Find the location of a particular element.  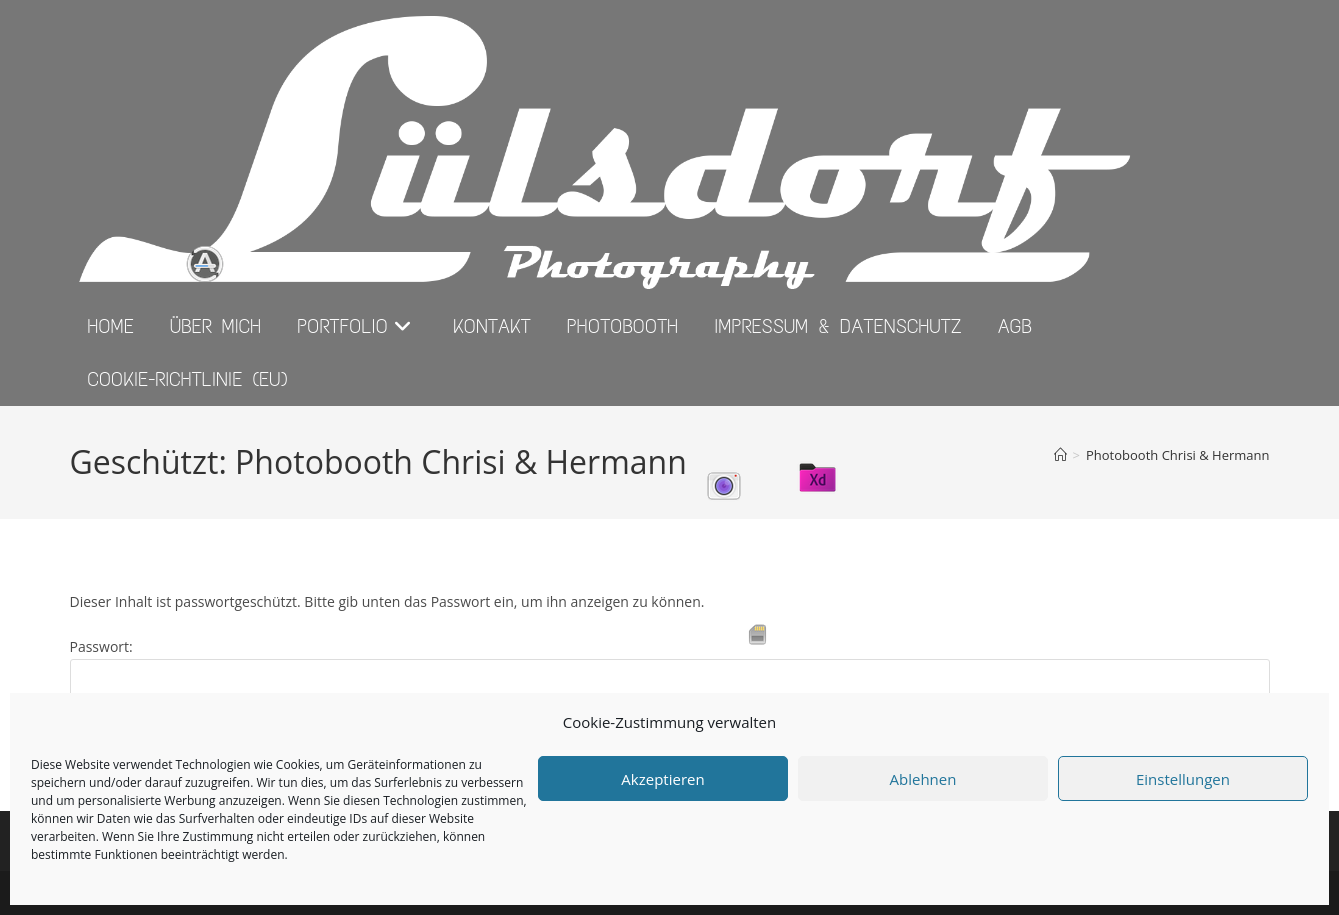

access connected USB flash drive is located at coordinates (757, 634).